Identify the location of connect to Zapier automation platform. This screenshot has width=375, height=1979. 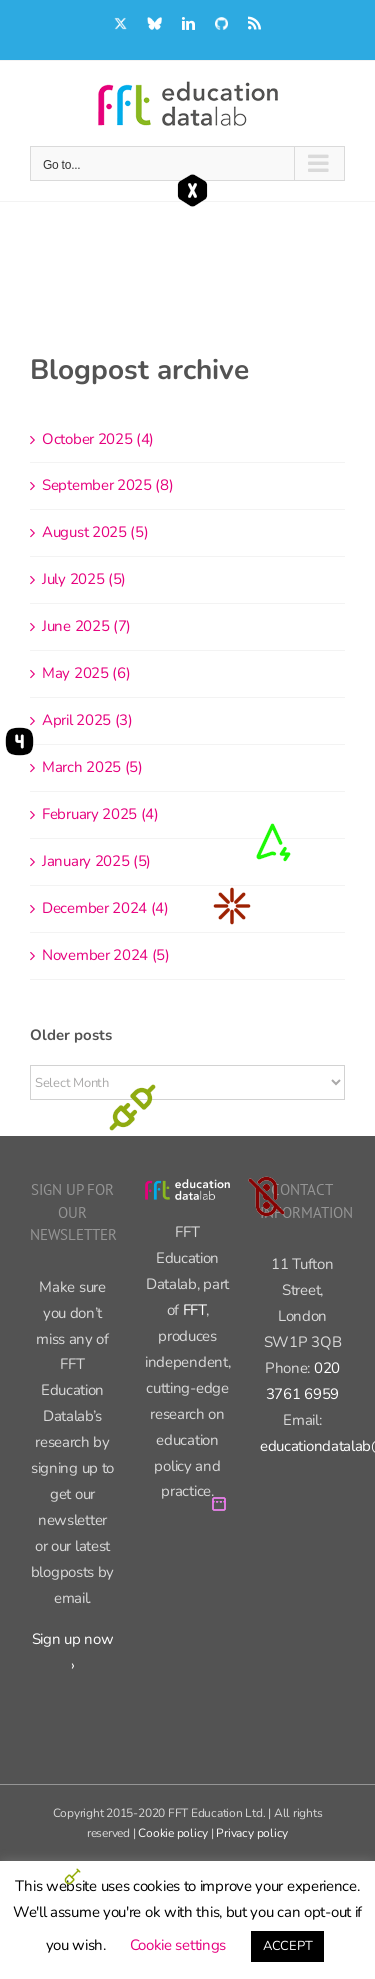
(232, 906).